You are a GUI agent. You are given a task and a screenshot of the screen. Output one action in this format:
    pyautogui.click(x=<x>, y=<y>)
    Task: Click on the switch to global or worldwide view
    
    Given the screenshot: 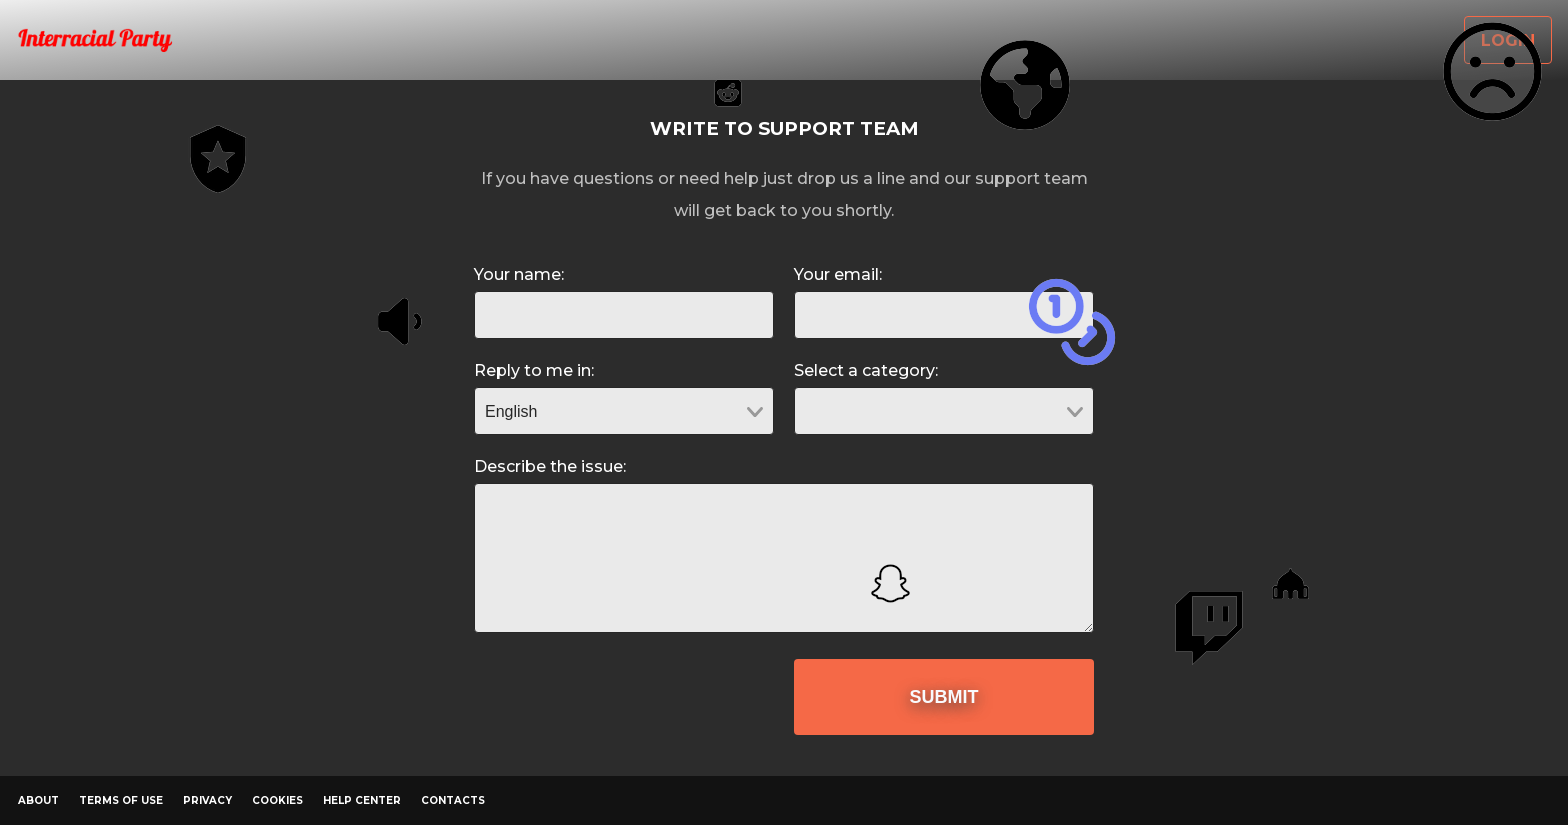 What is the action you would take?
    pyautogui.click(x=1025, y=85)
    